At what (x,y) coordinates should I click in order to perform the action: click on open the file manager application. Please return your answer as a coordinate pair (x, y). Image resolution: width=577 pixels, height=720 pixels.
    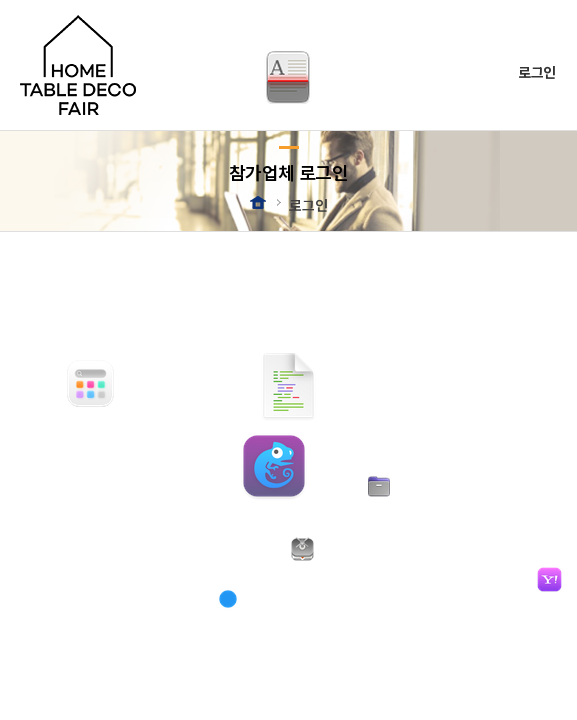
    Looking at the image, I should click on (379, 486).